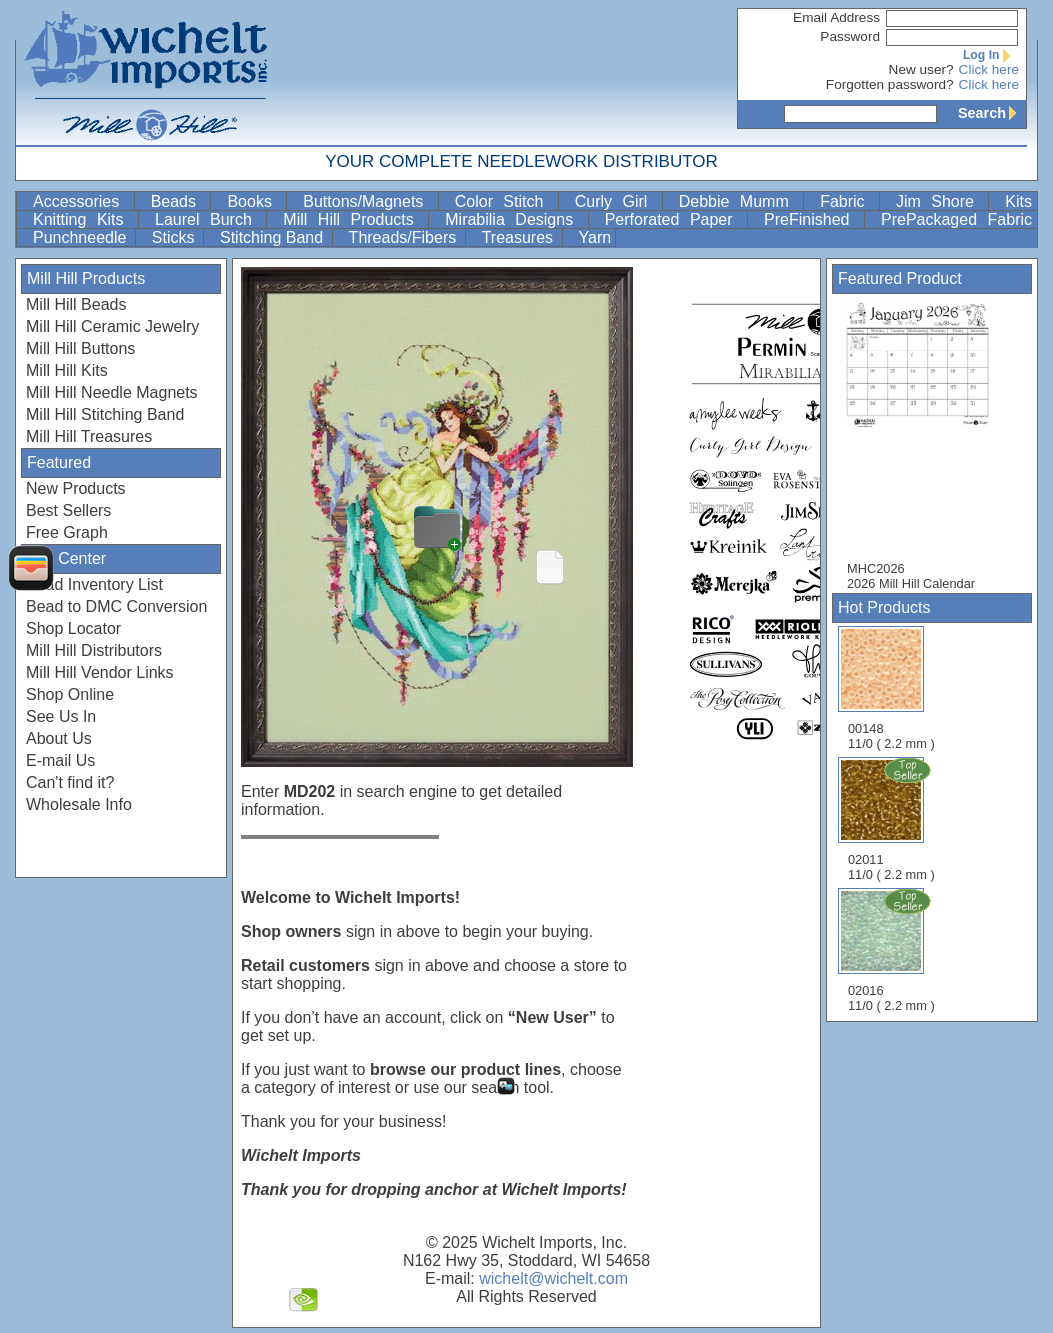  I want to click on open apple wallet app, so click(31, 568).